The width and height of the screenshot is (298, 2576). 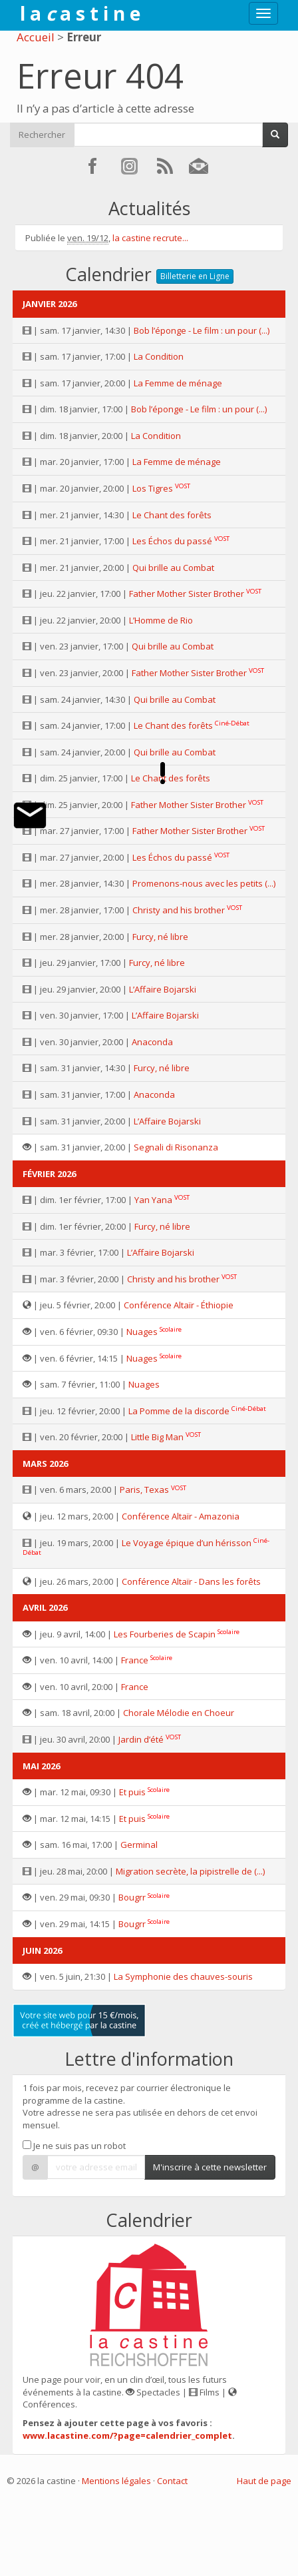 What do you see at coordinates (30, 815) in the screenshot?
I see `open your email inbox` at bounding box center [30, 815].